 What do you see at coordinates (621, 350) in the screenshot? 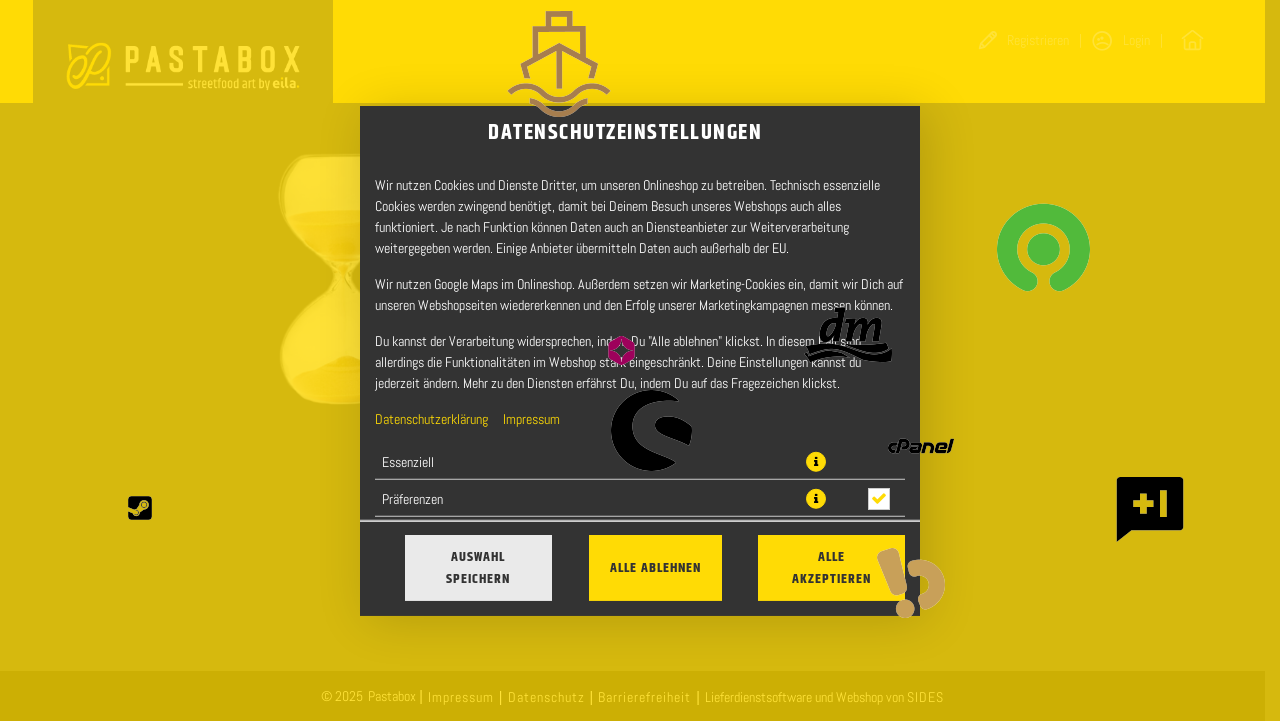
I see `andela company logo` at bounding box center [621, 350].